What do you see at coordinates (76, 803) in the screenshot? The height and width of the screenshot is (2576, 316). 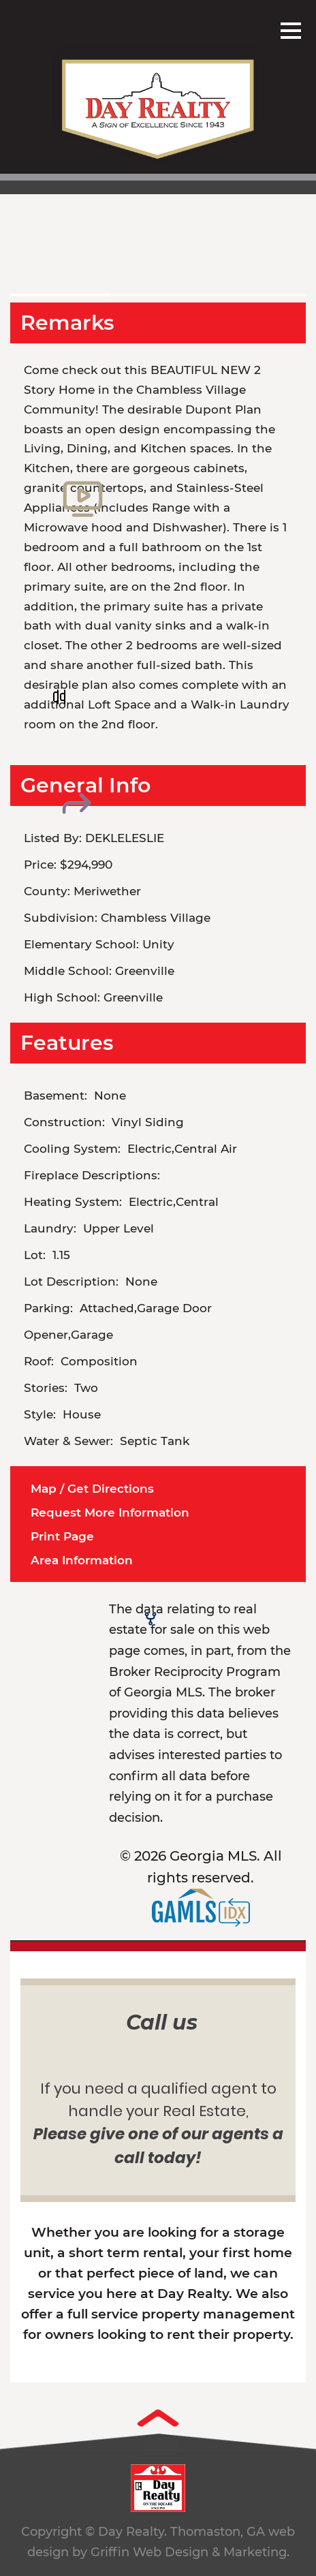 I see `forward a message or email` at bounding box center [76, 803].